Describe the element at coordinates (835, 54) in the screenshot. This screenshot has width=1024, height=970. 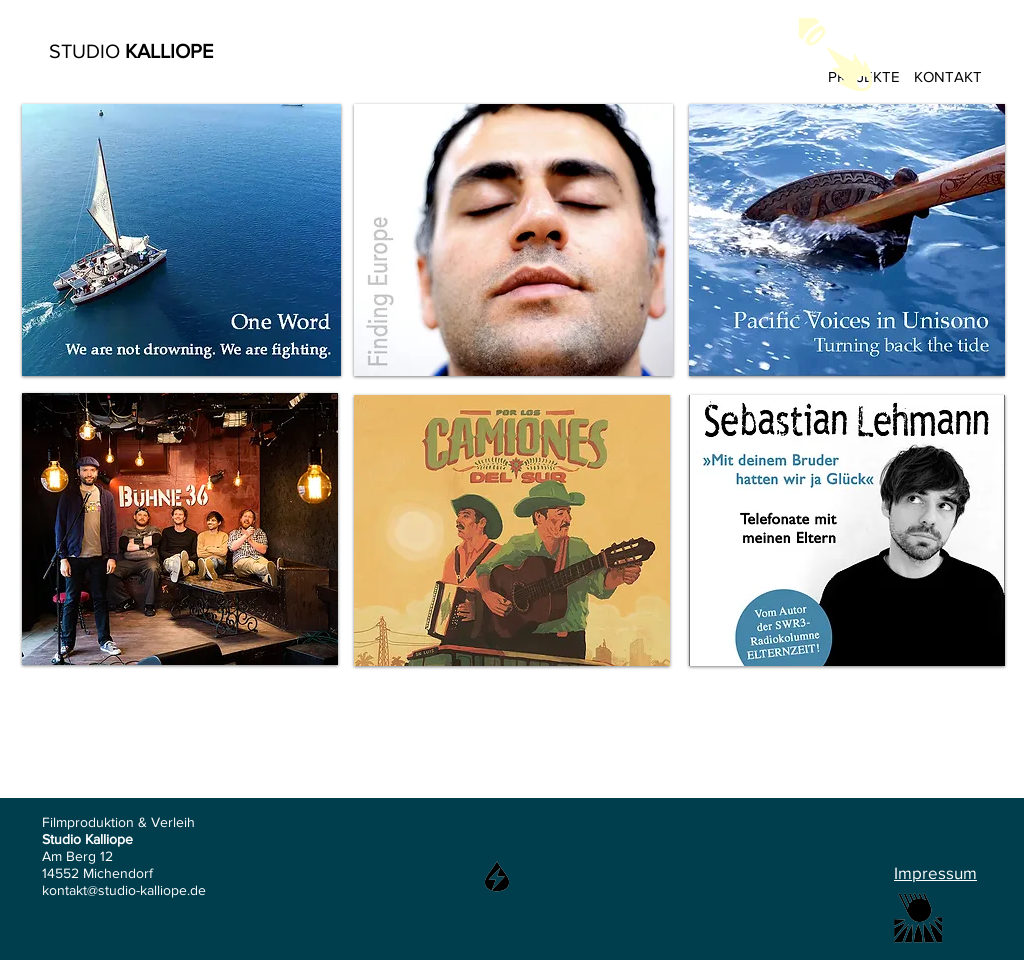
I see `fire projectile or launch attack` at that location.